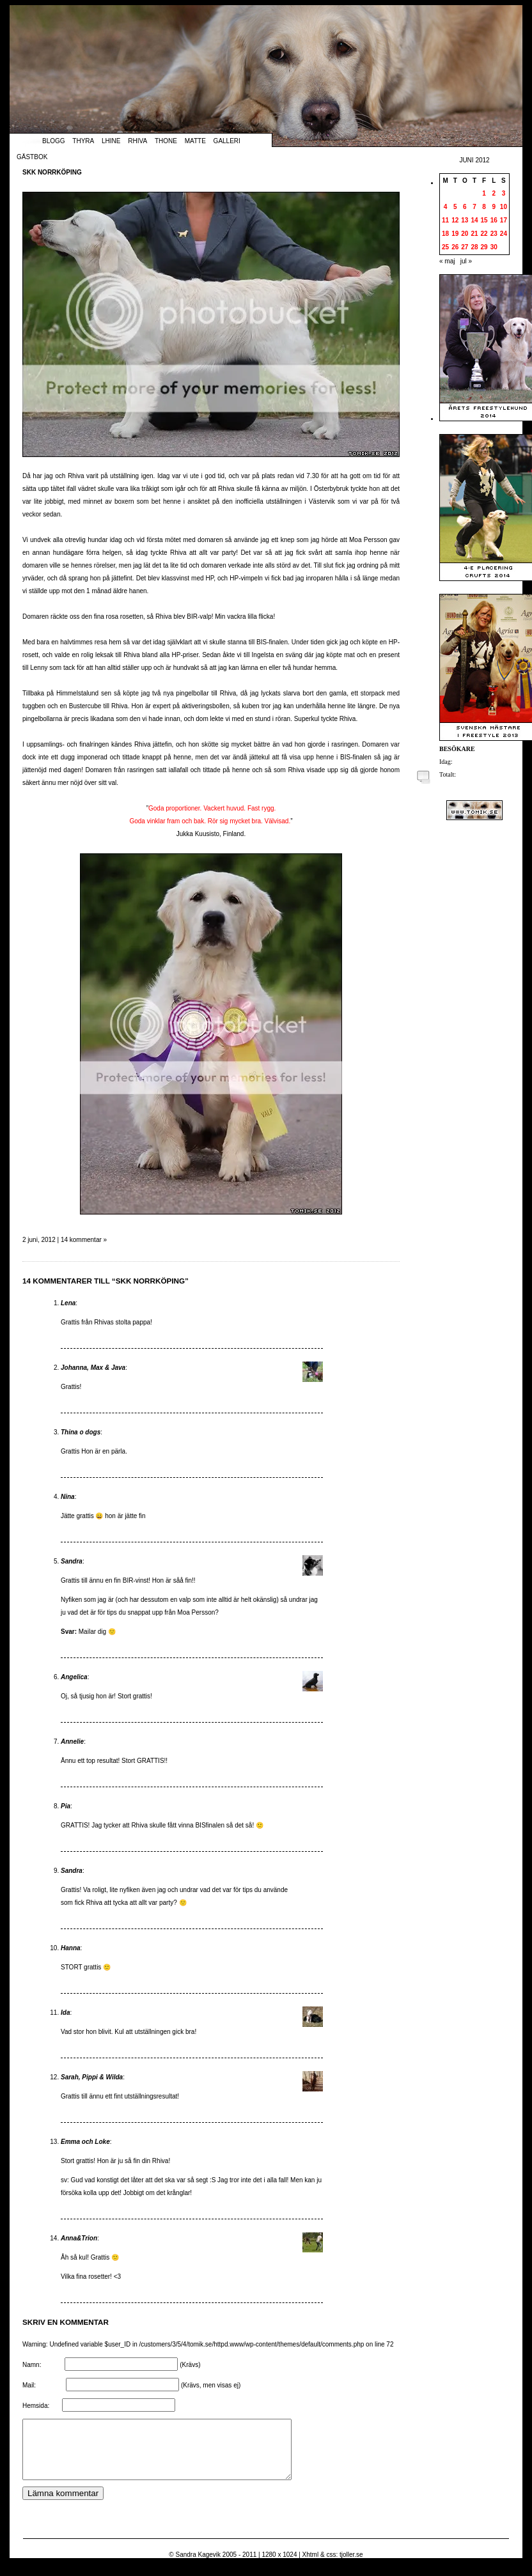  What do you see at coordinates (463, 323) in the screenshot?
I see `apply filters to video clips in iMovie` at bounding box center [463, 323].